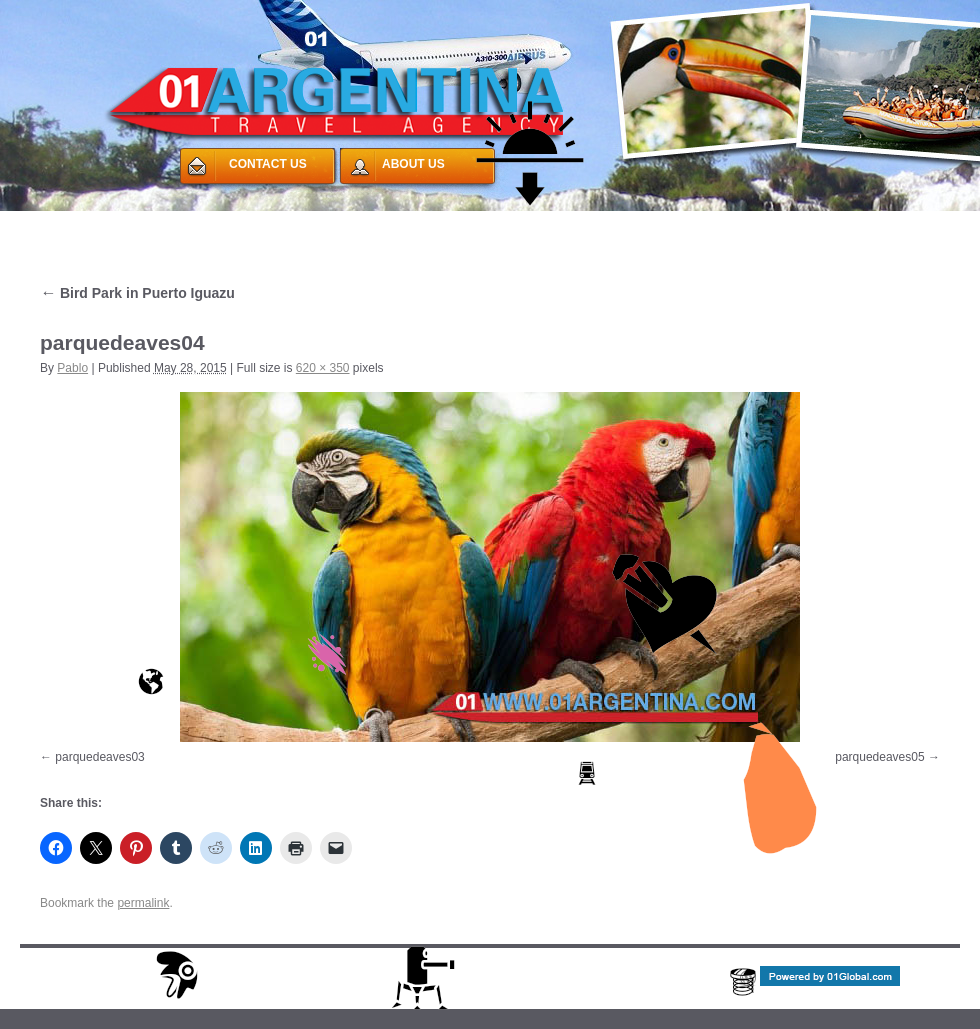 This screenshot has height=1029, width=980. What do you see at coordinates (177, 975) in the screenshot?
I see `select the phrygian cap headgear item` at bounding box center [177, 975].